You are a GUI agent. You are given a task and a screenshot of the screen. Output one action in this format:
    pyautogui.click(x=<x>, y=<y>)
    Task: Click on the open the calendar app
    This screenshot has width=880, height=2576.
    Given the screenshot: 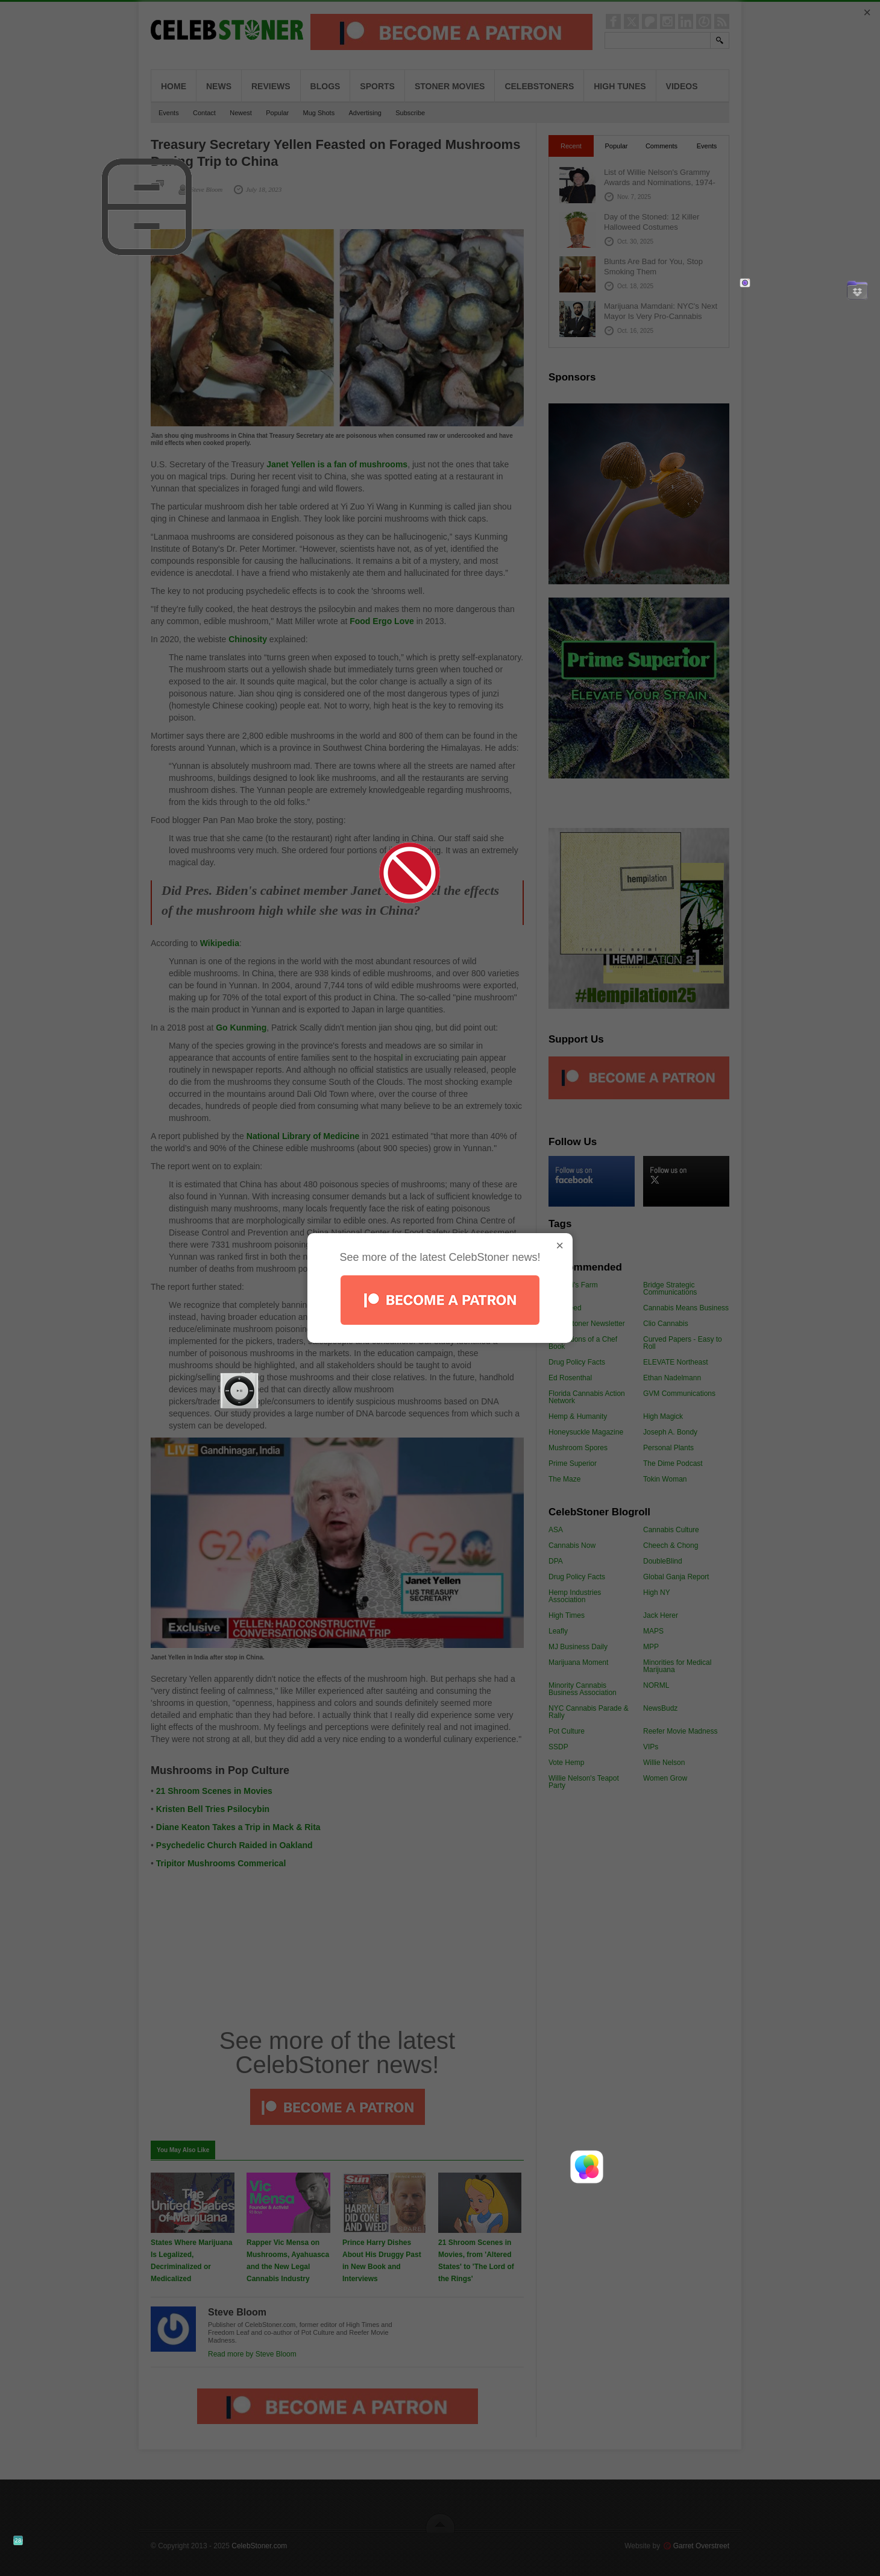 What is the action you would take?
    pyautogui.click(x=18, y=2540)
    